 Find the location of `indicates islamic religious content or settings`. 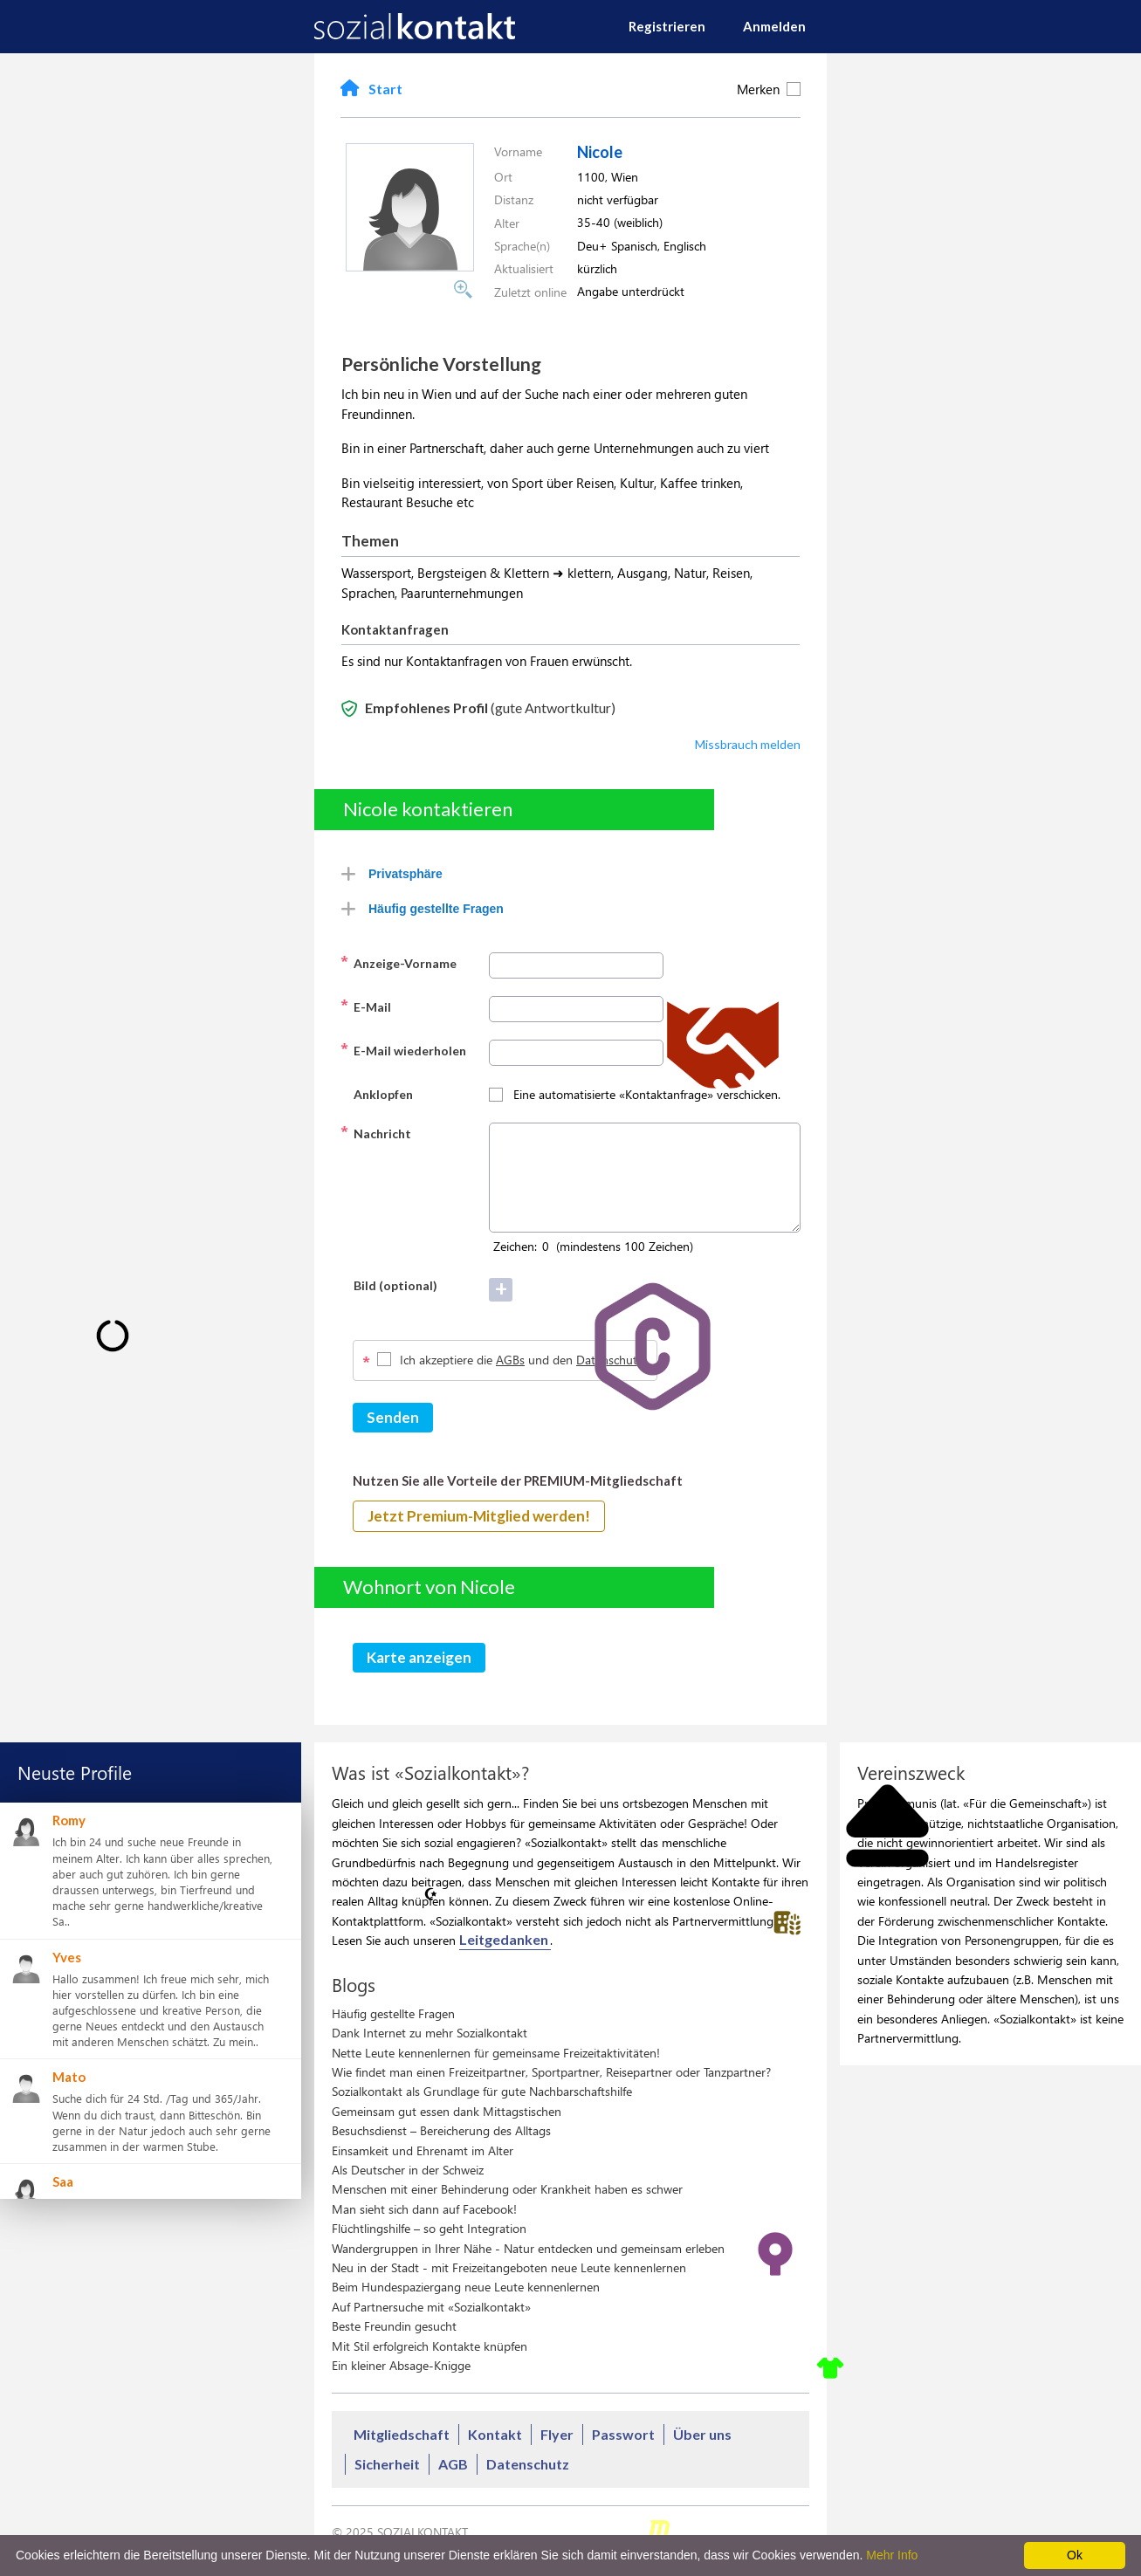

indicates islamic religious content or settings is located at coordinates (430, 1893).